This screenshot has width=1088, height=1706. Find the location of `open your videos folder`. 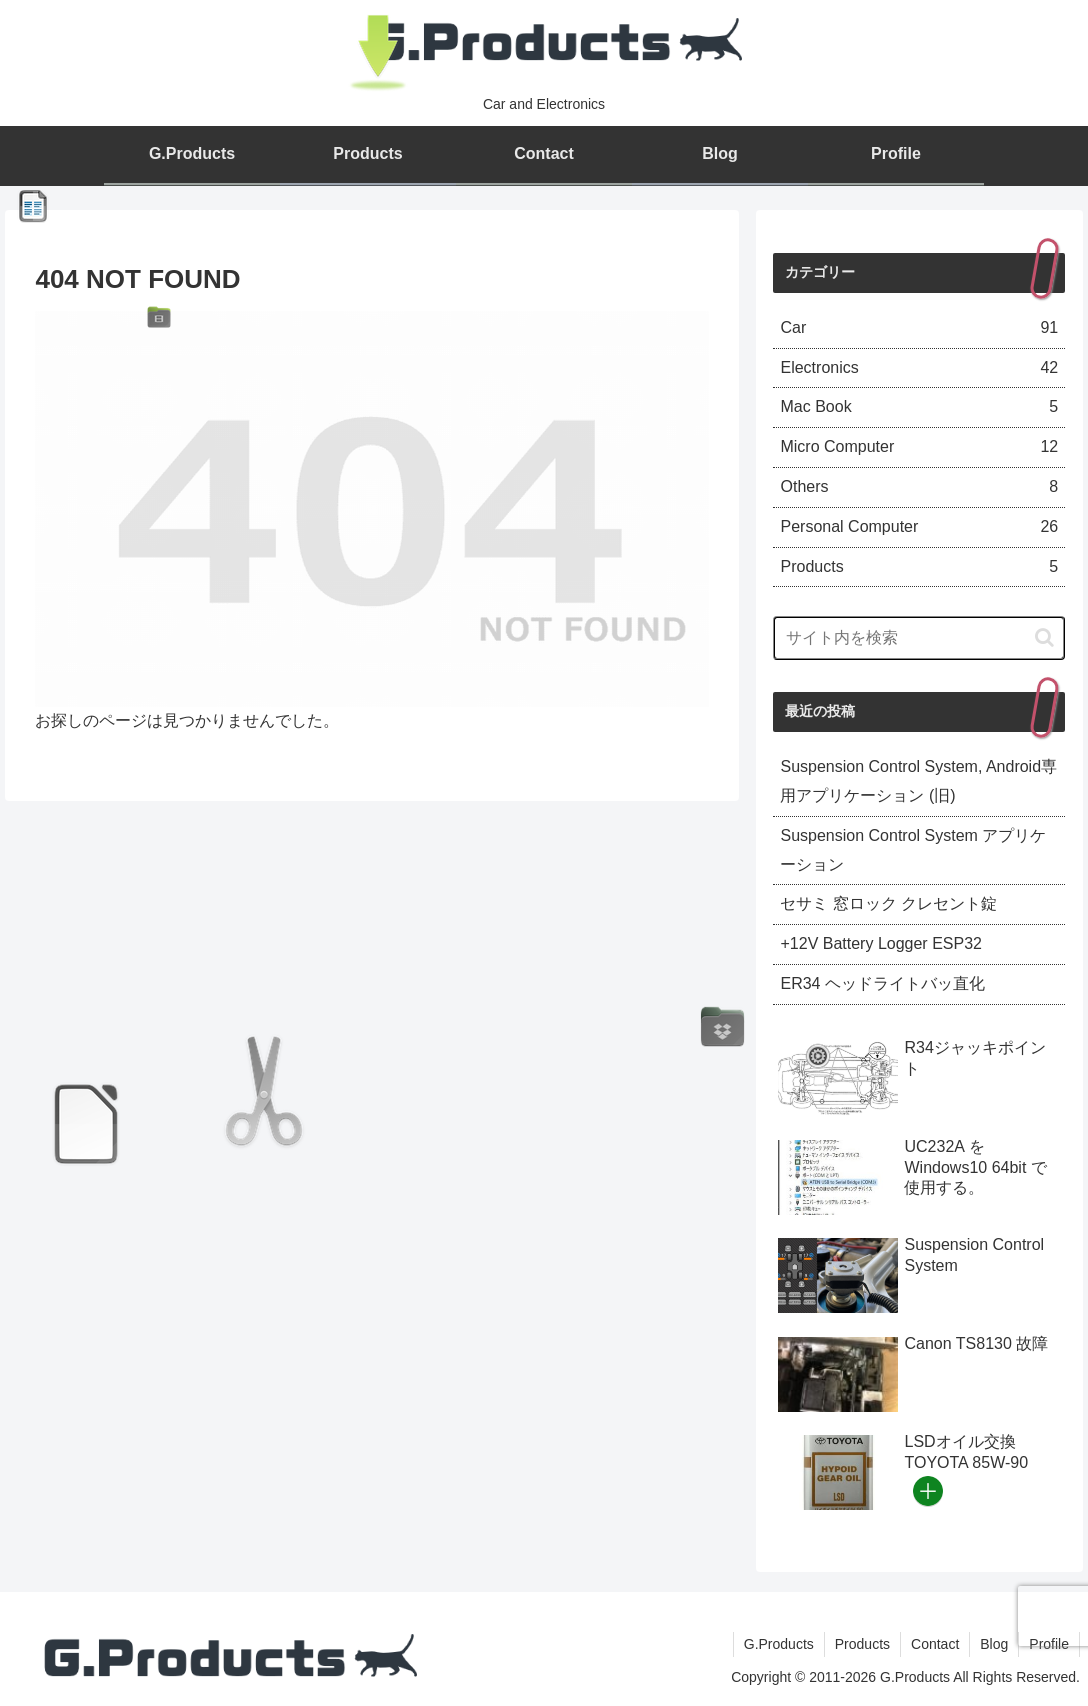

open your videos folder is located at coordinates (159, 317).